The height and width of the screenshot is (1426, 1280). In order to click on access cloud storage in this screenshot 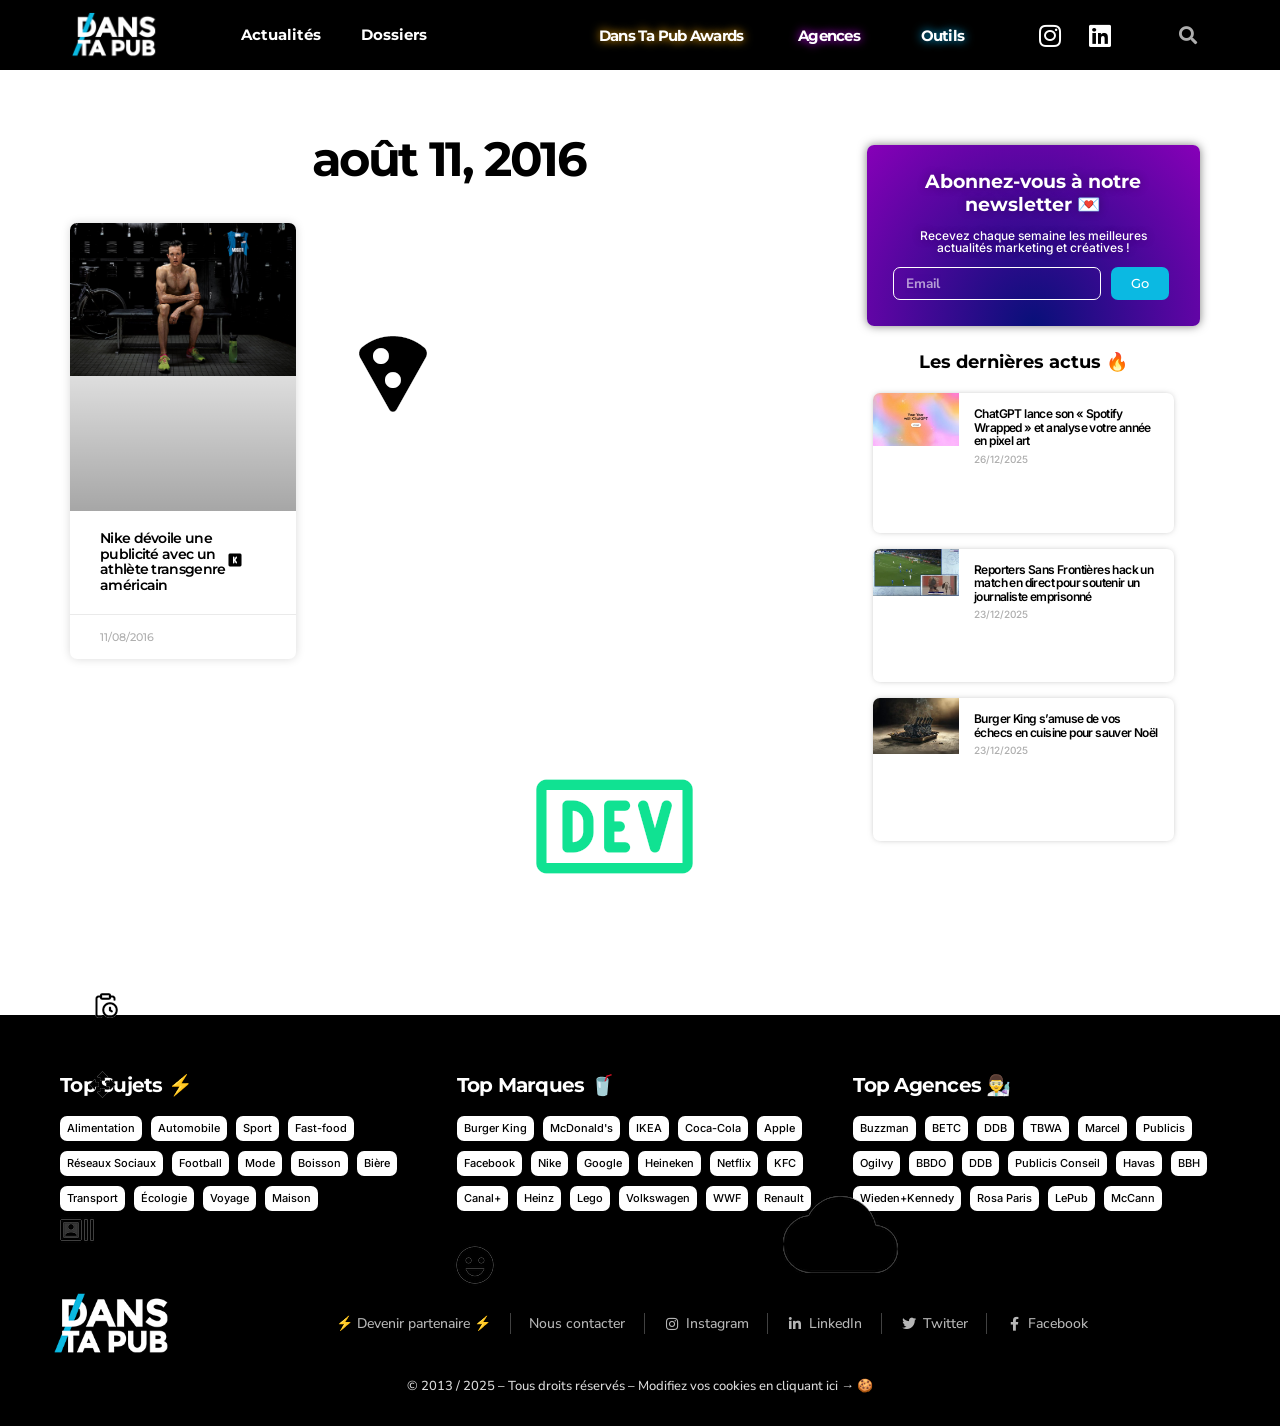, I will do `click(840, 1234)`.